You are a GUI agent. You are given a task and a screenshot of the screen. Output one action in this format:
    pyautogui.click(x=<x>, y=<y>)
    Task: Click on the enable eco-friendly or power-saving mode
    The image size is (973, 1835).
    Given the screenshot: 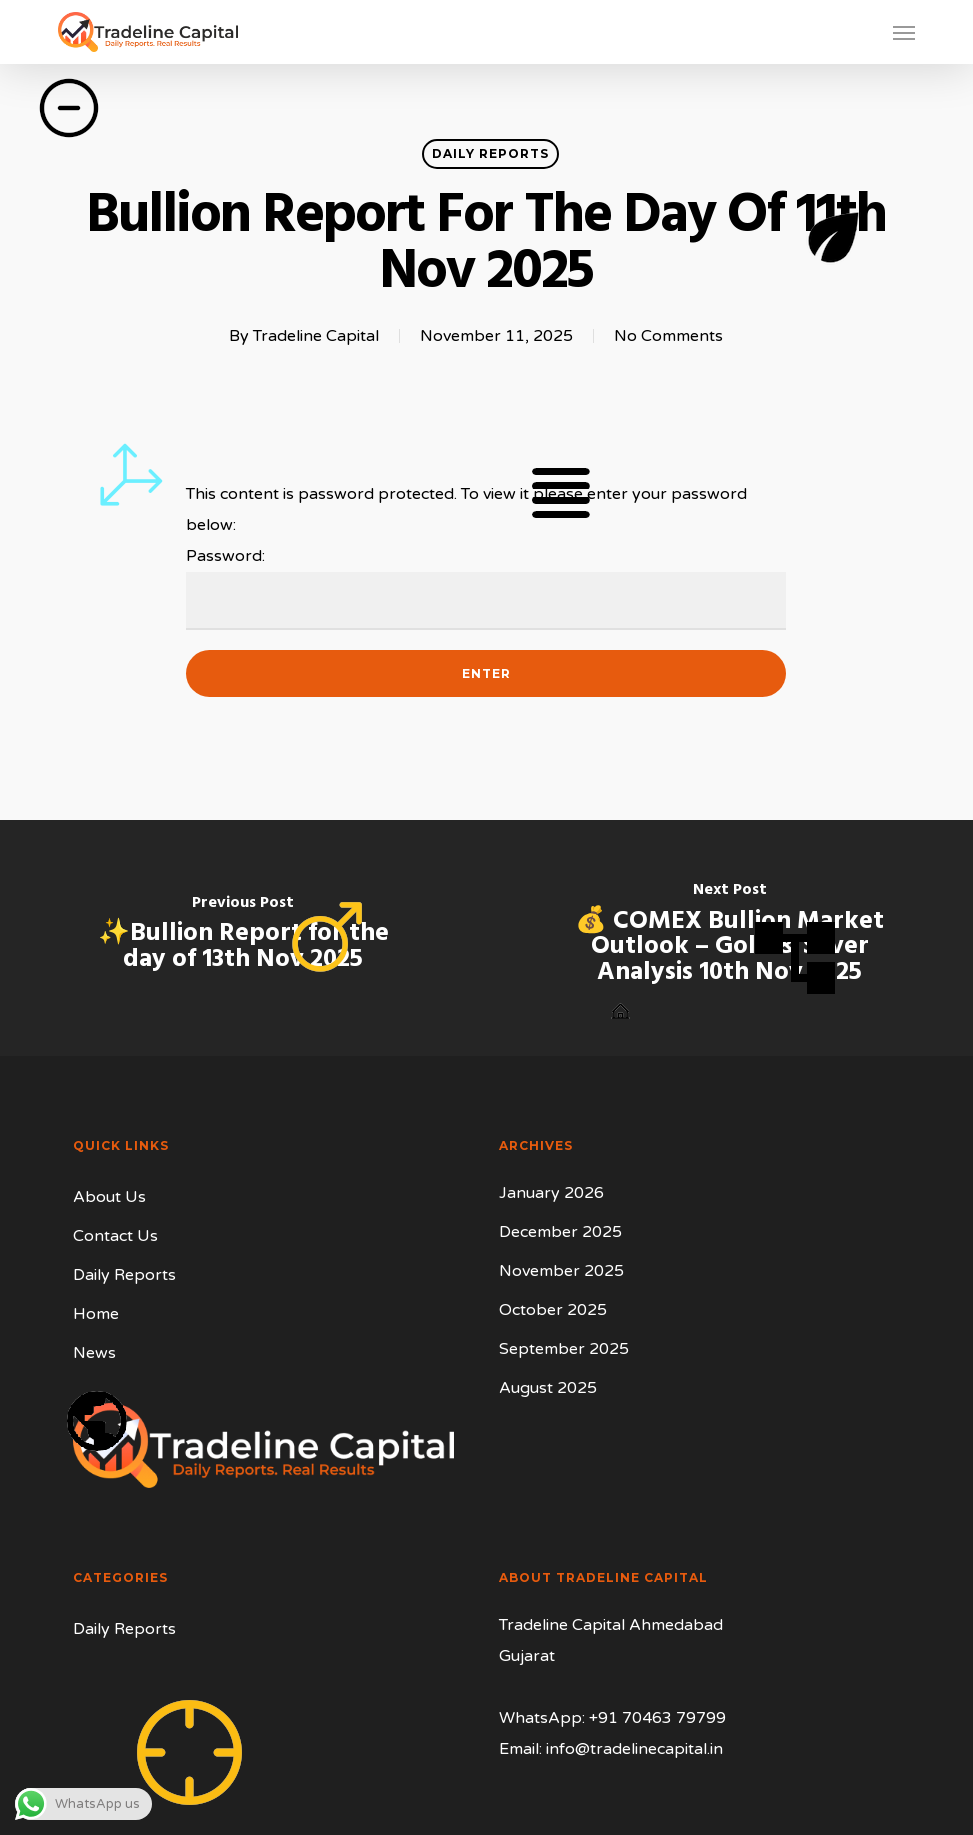 What is the action you would take?
    pyautogui.click(x=833, y=237)
    